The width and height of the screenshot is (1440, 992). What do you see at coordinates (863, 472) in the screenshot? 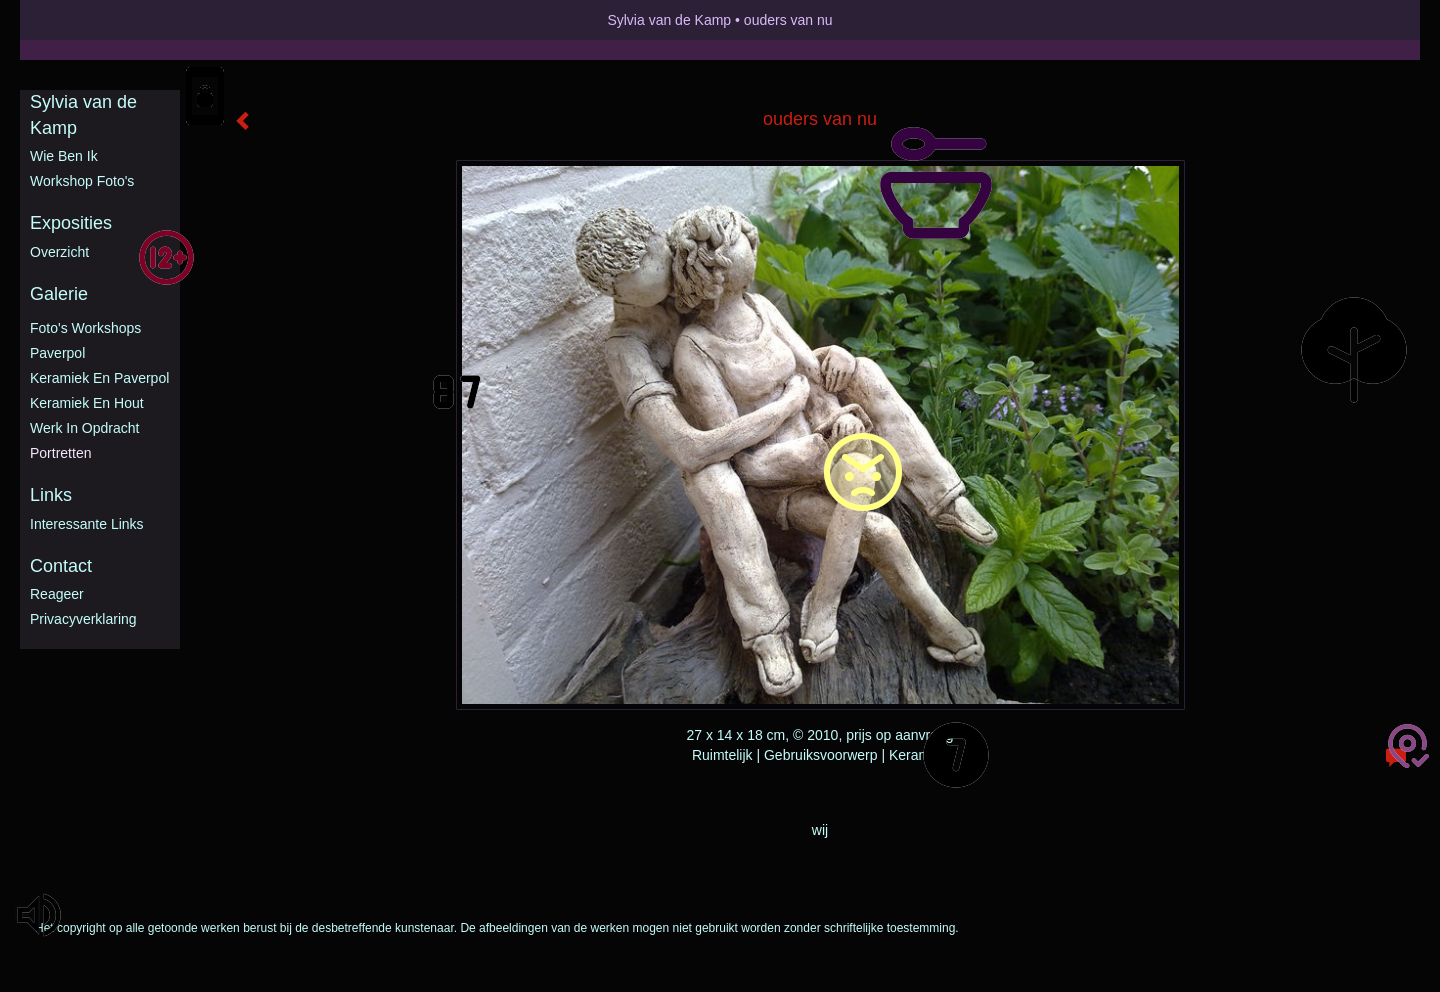
I see `react with anger to a post or message` at bounding box center [863, 472].